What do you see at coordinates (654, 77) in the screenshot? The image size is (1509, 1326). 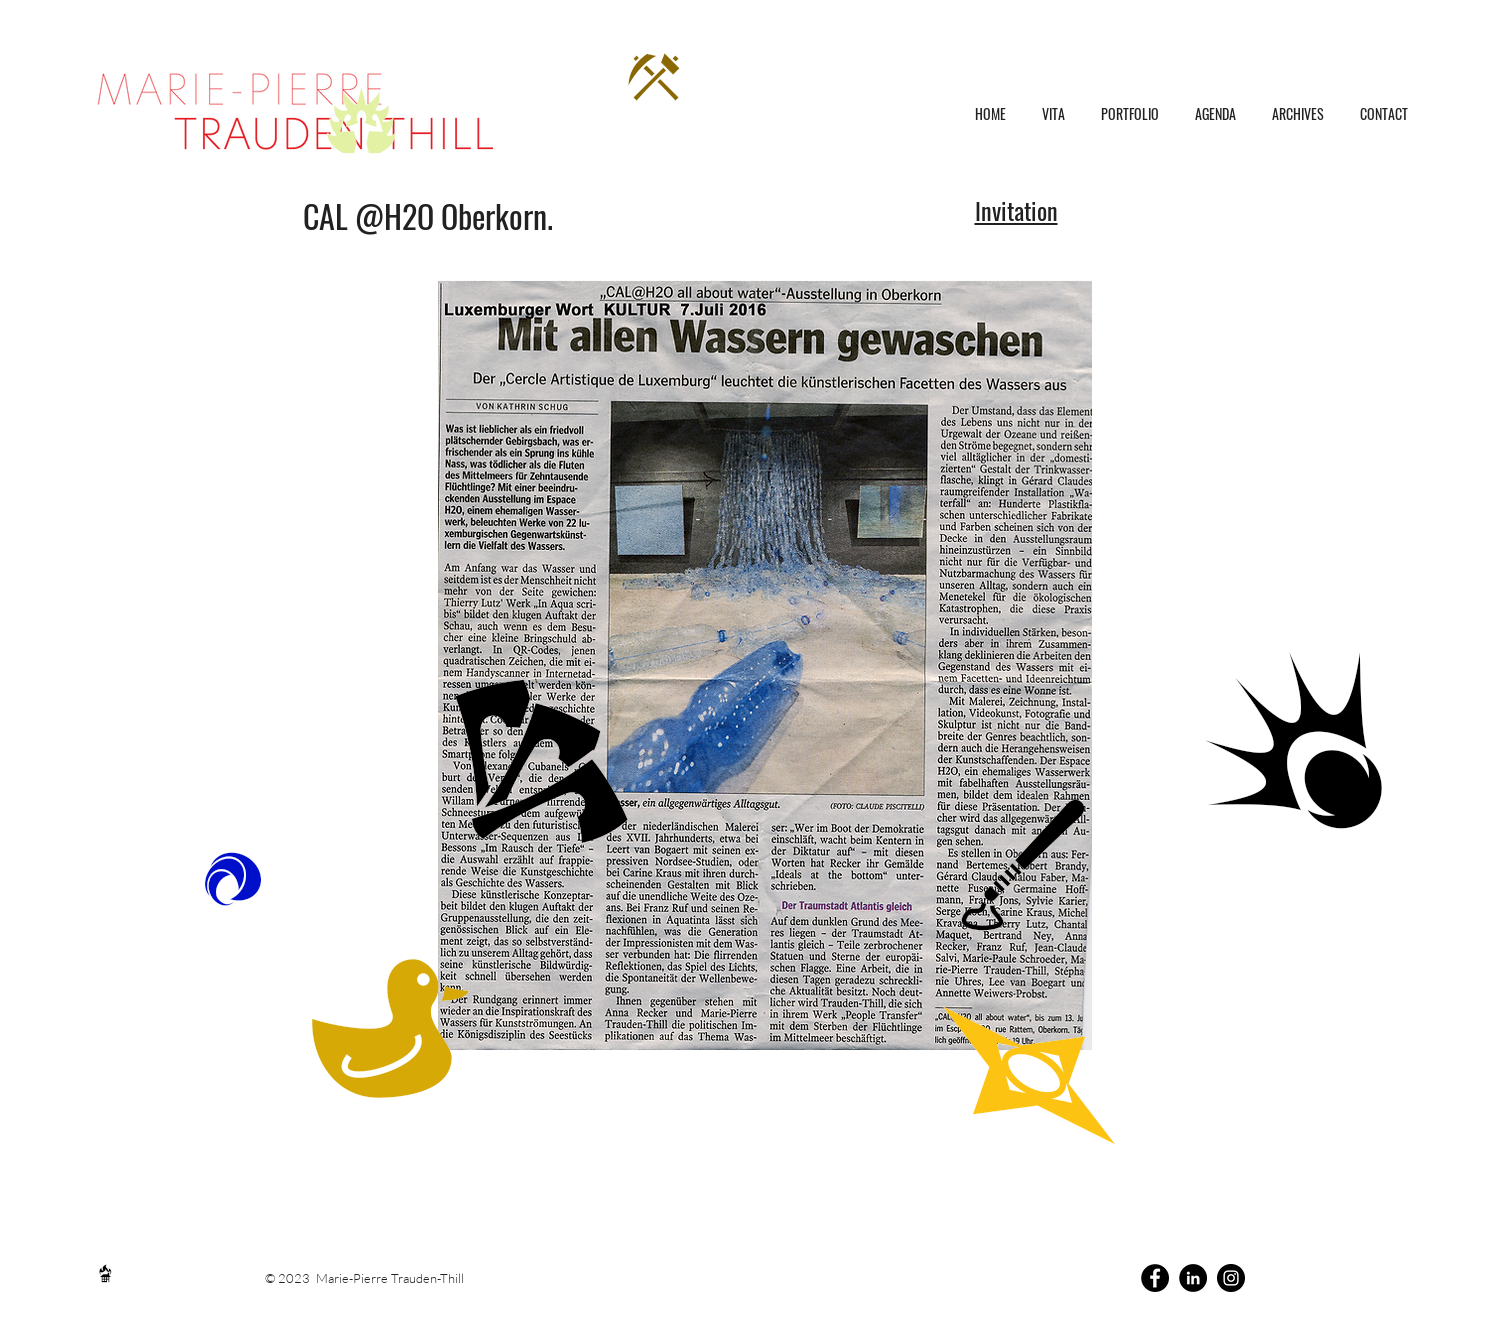 I see `access stone crafting menu` at bounding box center [654, 77].